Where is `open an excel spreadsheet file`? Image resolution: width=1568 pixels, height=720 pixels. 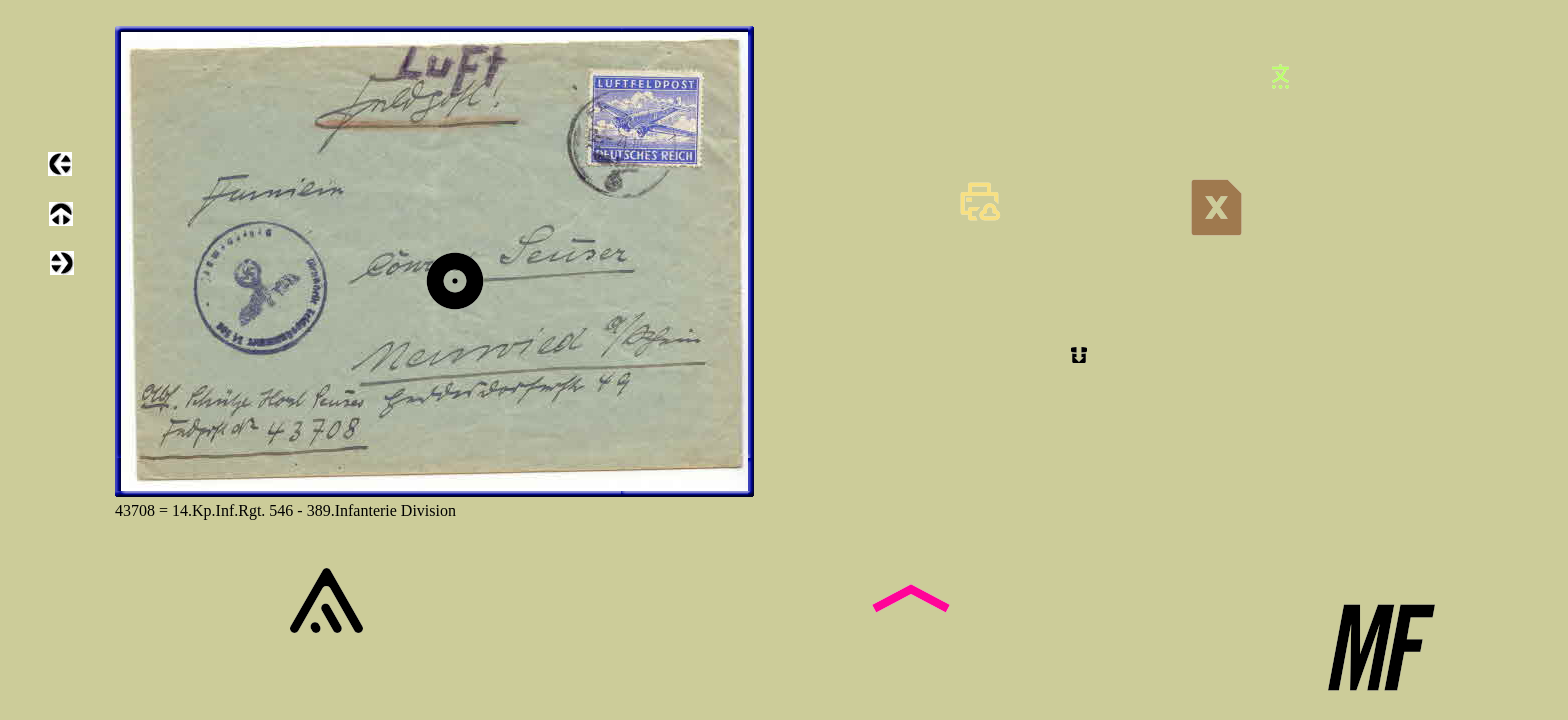 open an excel spreadsheet file is located at coordinates (1216, 207).